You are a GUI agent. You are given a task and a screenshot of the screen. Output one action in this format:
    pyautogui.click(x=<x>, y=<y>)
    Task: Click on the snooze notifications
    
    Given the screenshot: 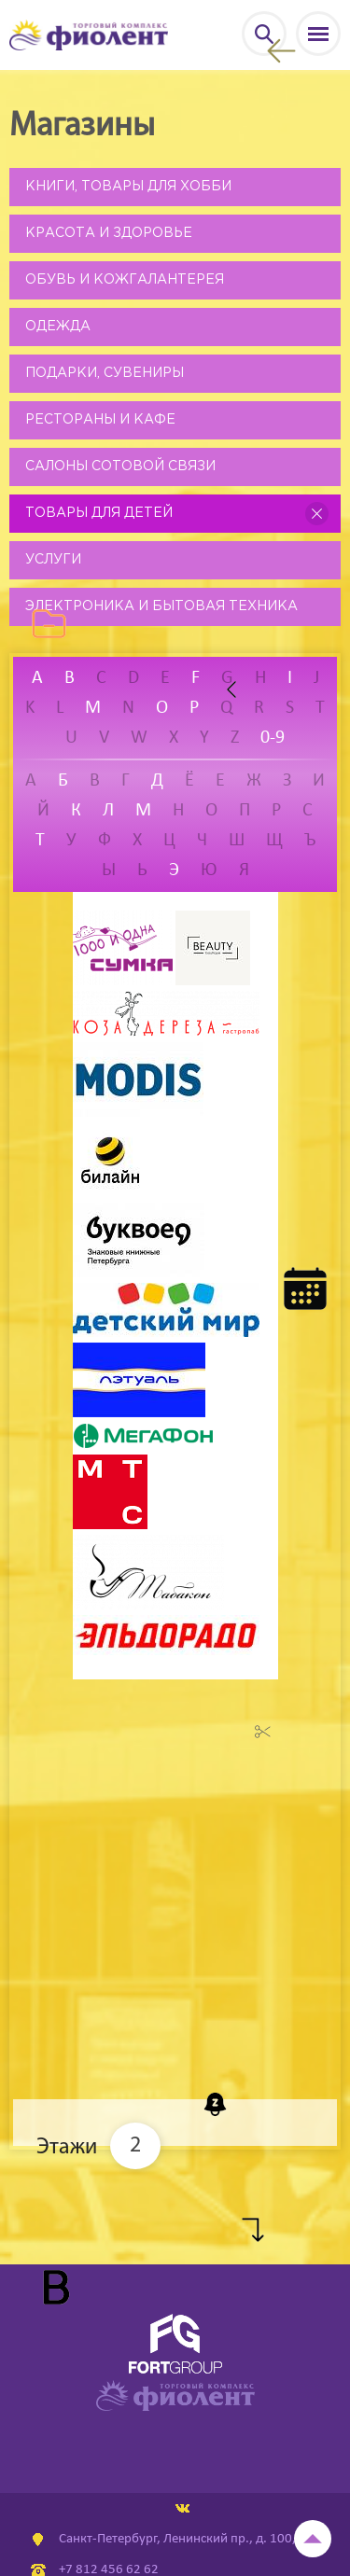 What is the action you would take?
    pyautogui.click(x=215, y=2104)
    